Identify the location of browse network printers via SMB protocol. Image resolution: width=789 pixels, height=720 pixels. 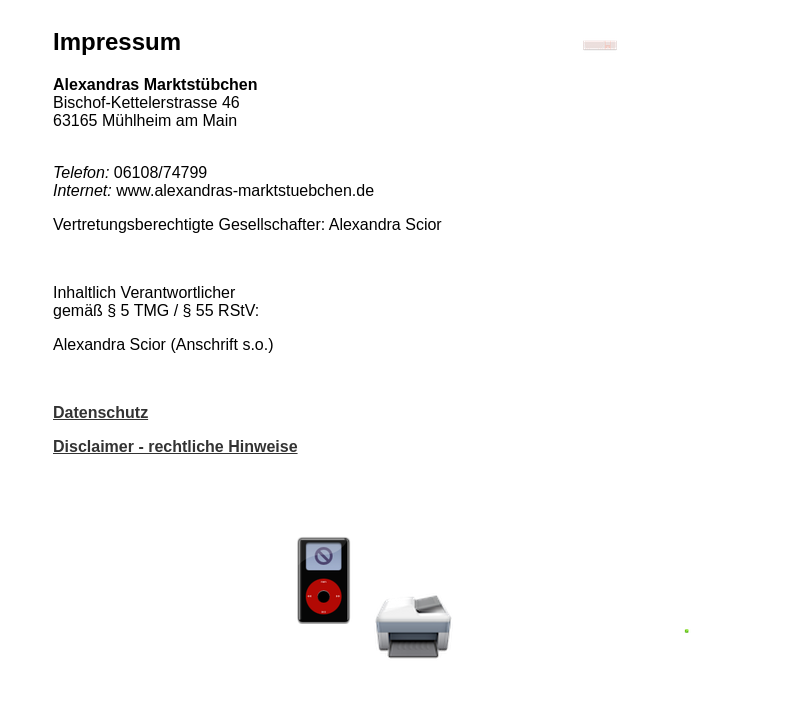
(413, 626).